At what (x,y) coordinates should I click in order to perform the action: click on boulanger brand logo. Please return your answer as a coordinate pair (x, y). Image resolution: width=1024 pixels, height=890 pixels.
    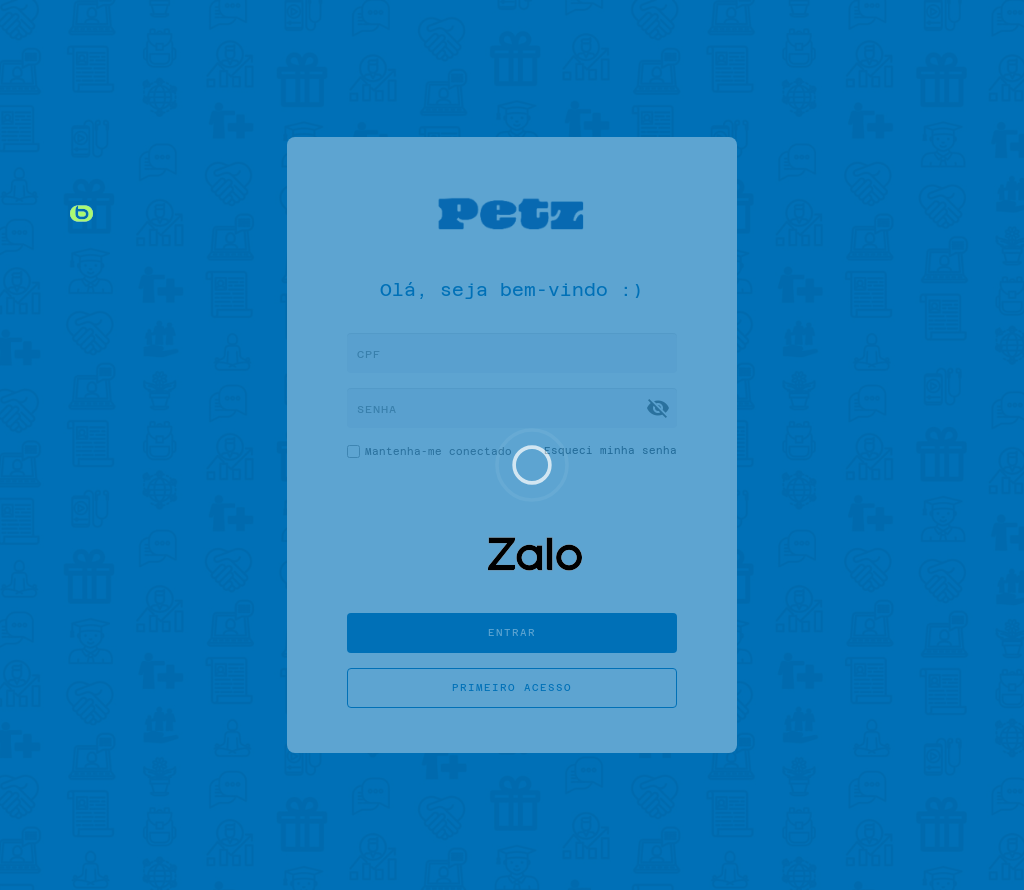
    Looking at the image, I should click on (81, 213).